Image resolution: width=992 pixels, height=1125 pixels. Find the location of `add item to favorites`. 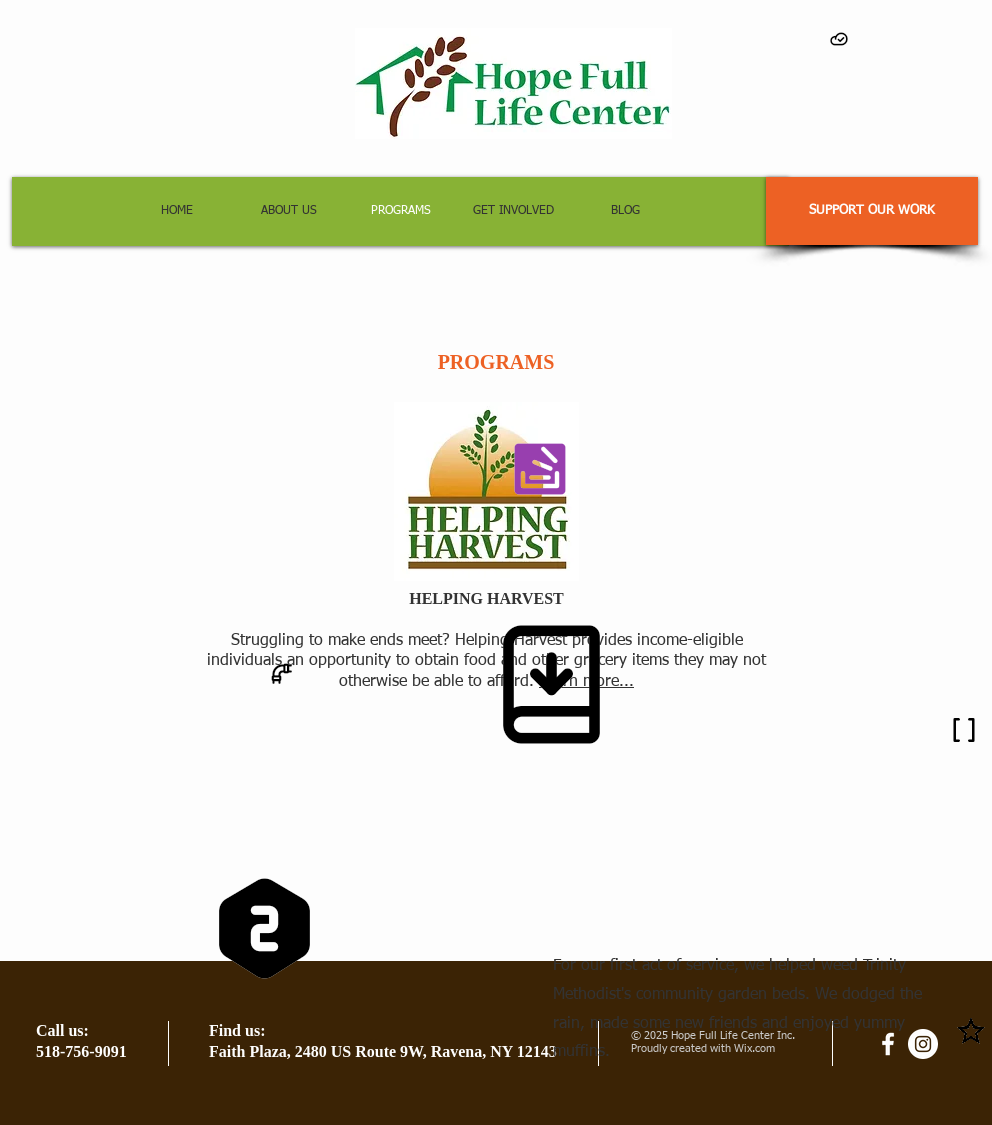

add item to favorites is located at coordinates (971, 1031).